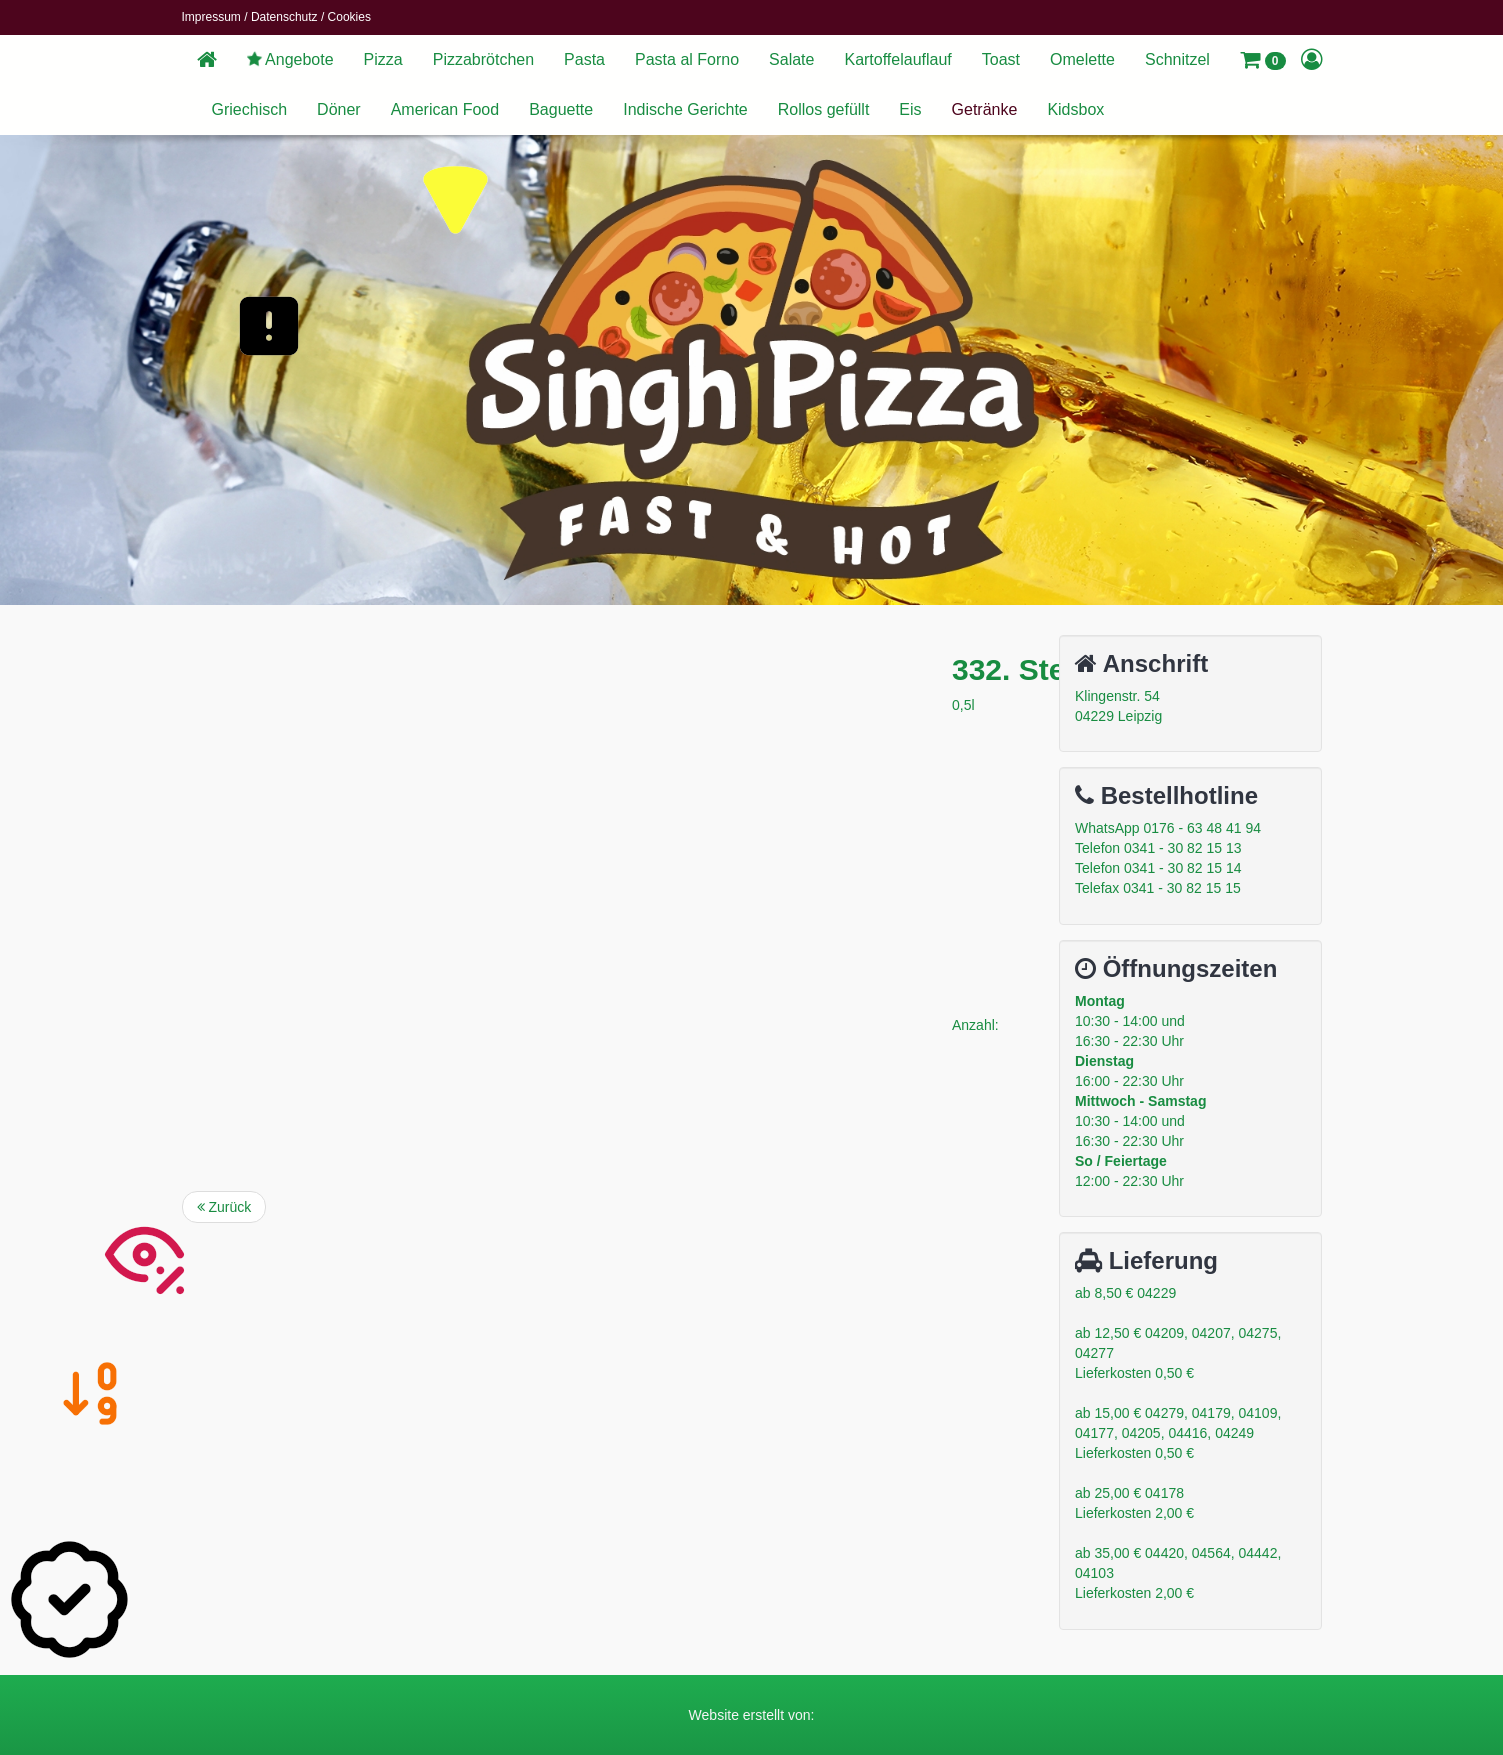 This screenshot has height=1755, width=1503. I want to click on indicates a verified account or profile, so click(69, 1599).